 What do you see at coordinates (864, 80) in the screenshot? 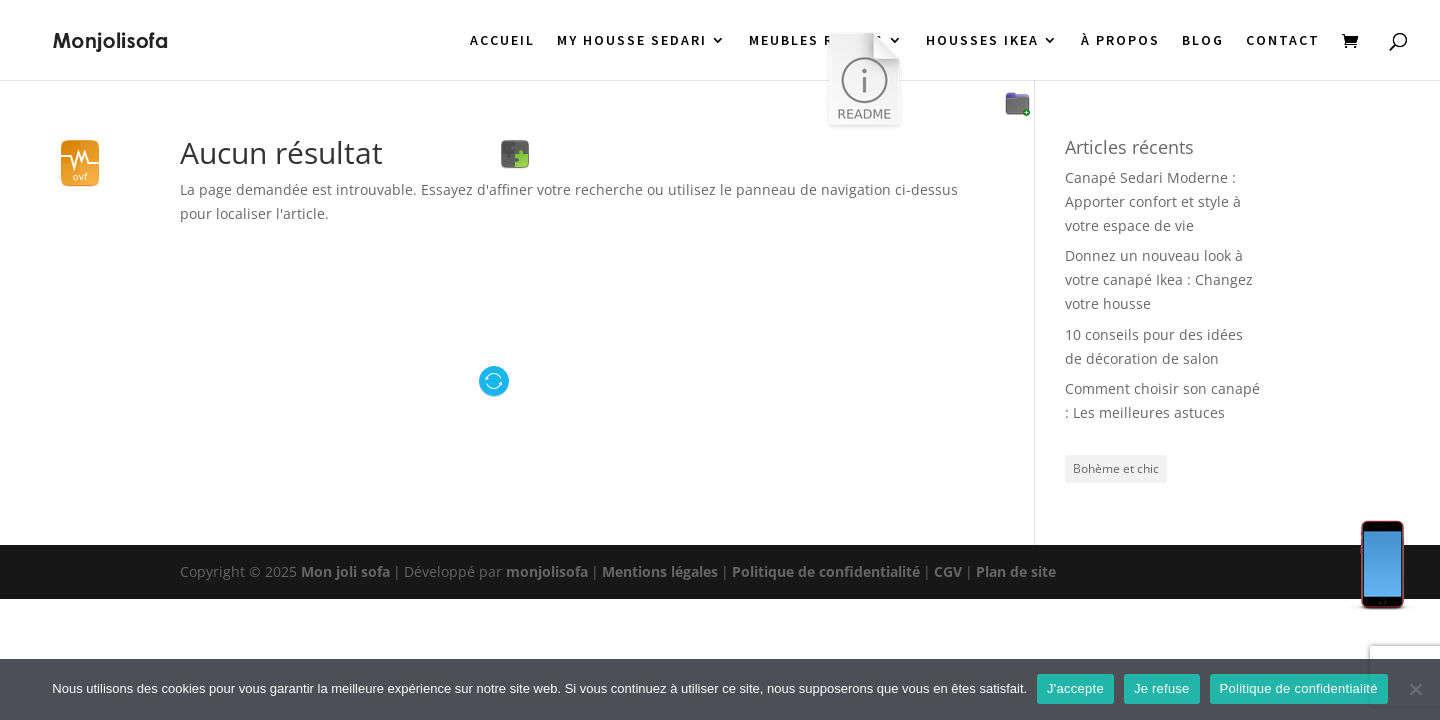
I see `open readme documentation file` at bounding box center [864, 80].